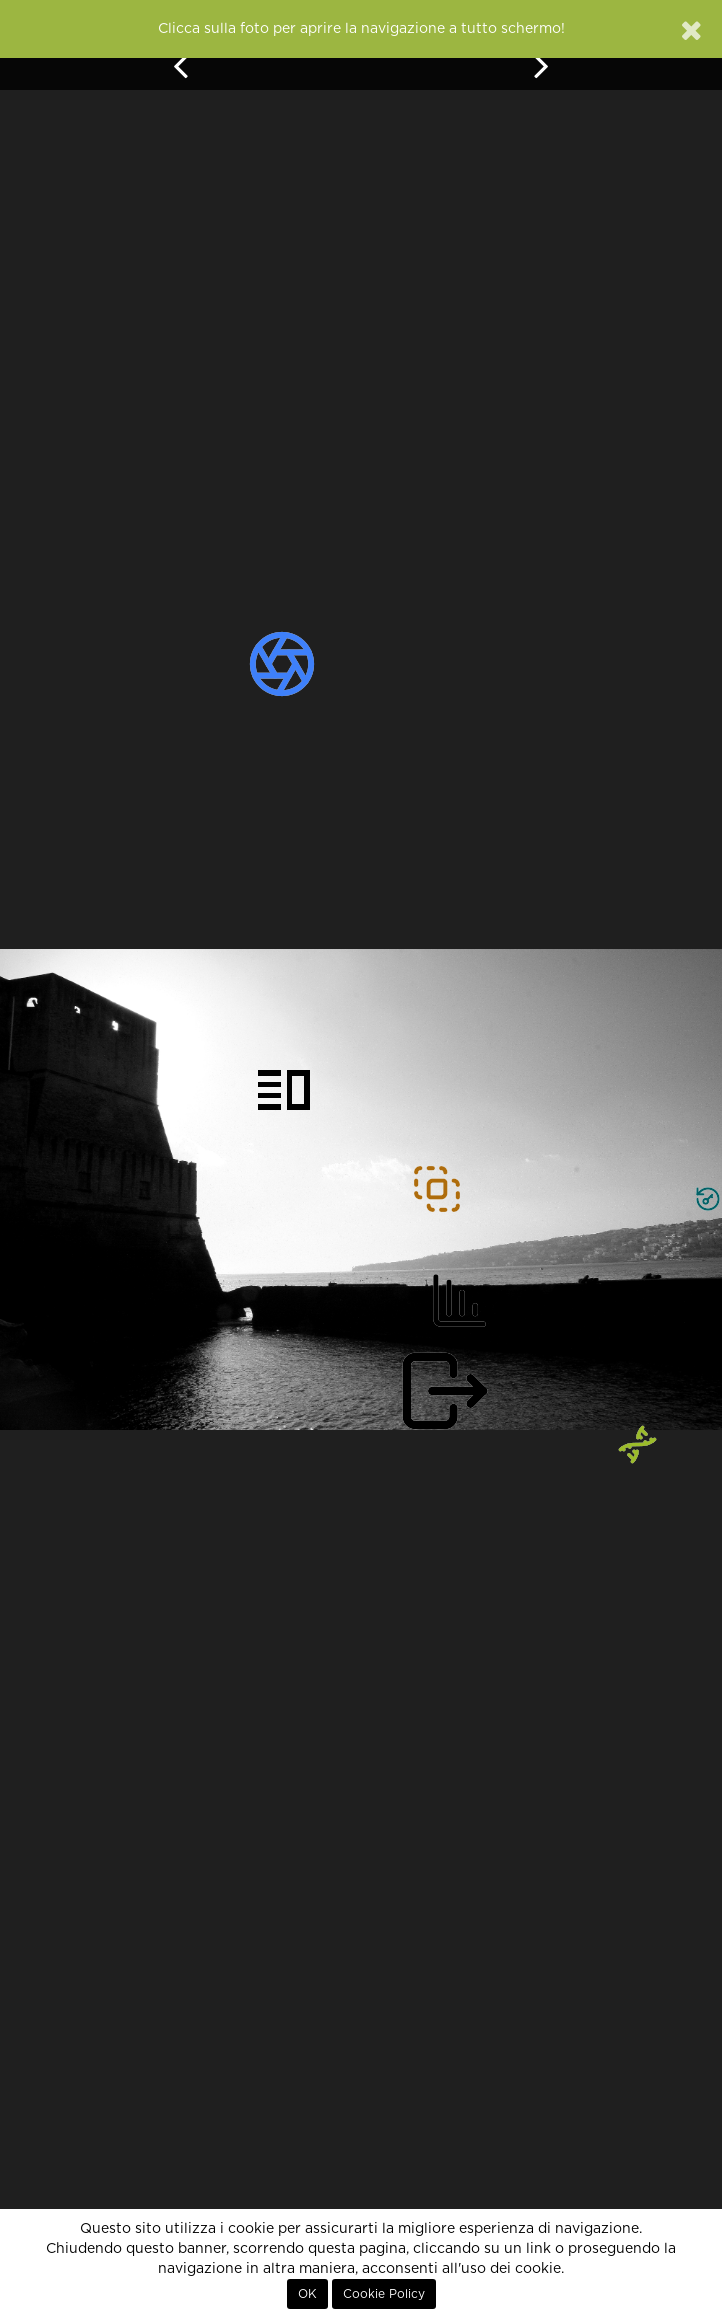 The image size is (722, 2319). I want to click on toggle vertical split view layout, so click(284, 1090).